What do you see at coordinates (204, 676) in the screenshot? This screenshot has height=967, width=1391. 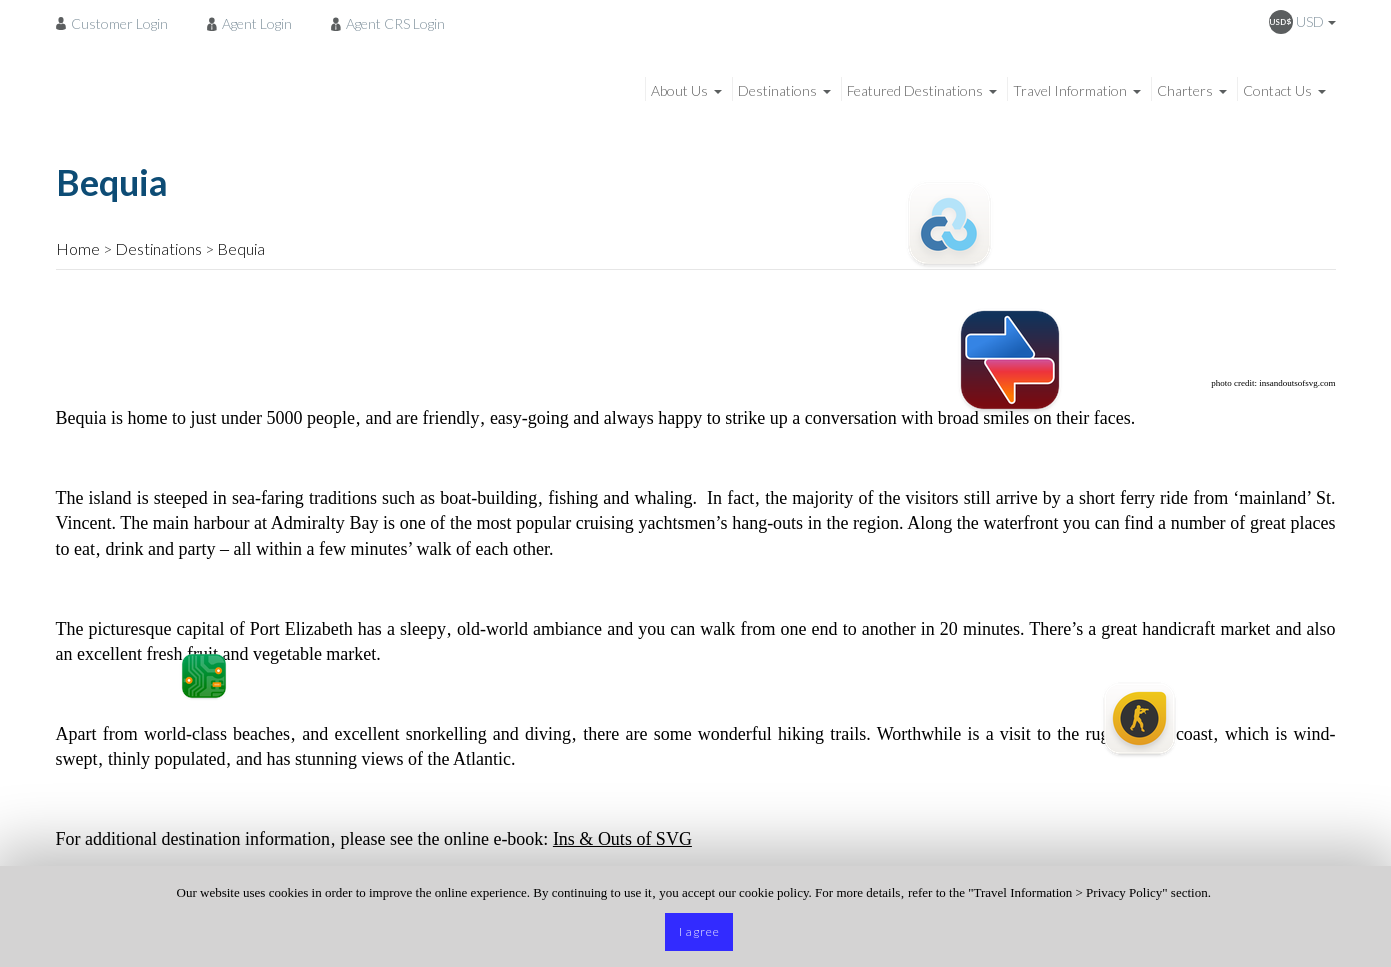 I see `open pcbnew PCB design application` at bounding box center [204, 676].